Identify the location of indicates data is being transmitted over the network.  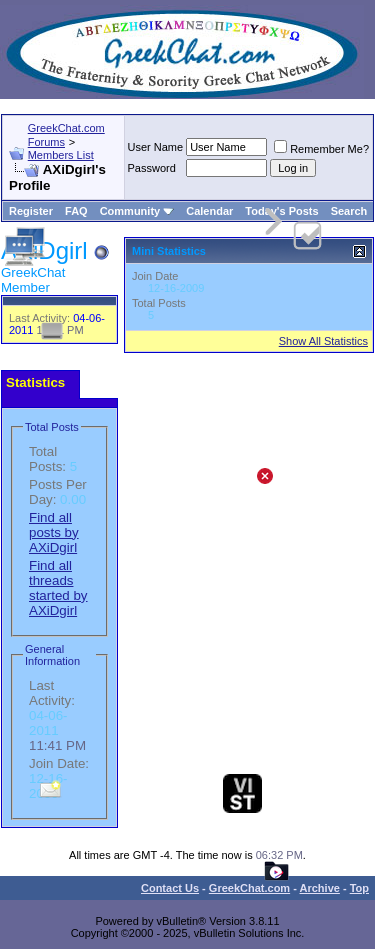
(24, 246).